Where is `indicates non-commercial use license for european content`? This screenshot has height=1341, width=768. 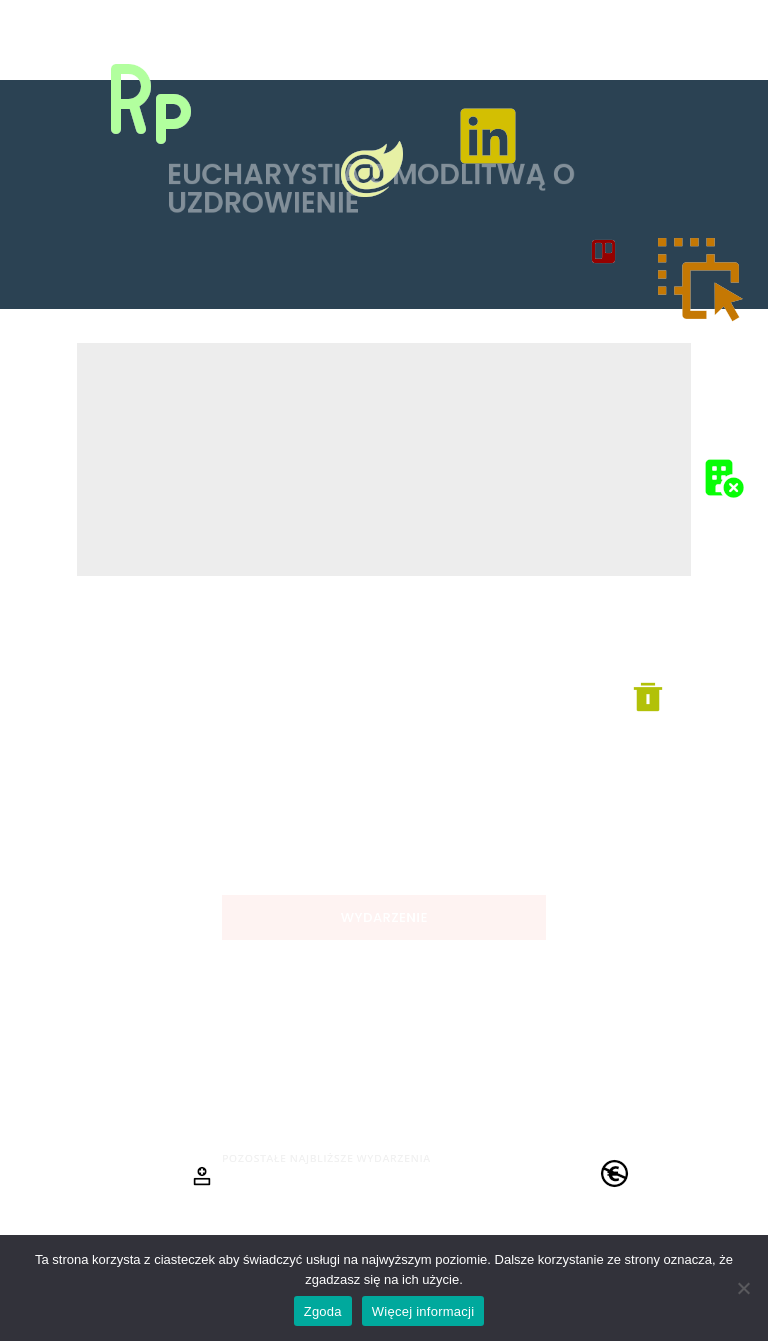
indicates non-commercial use license for european content is located at coordinates (614, 1173).